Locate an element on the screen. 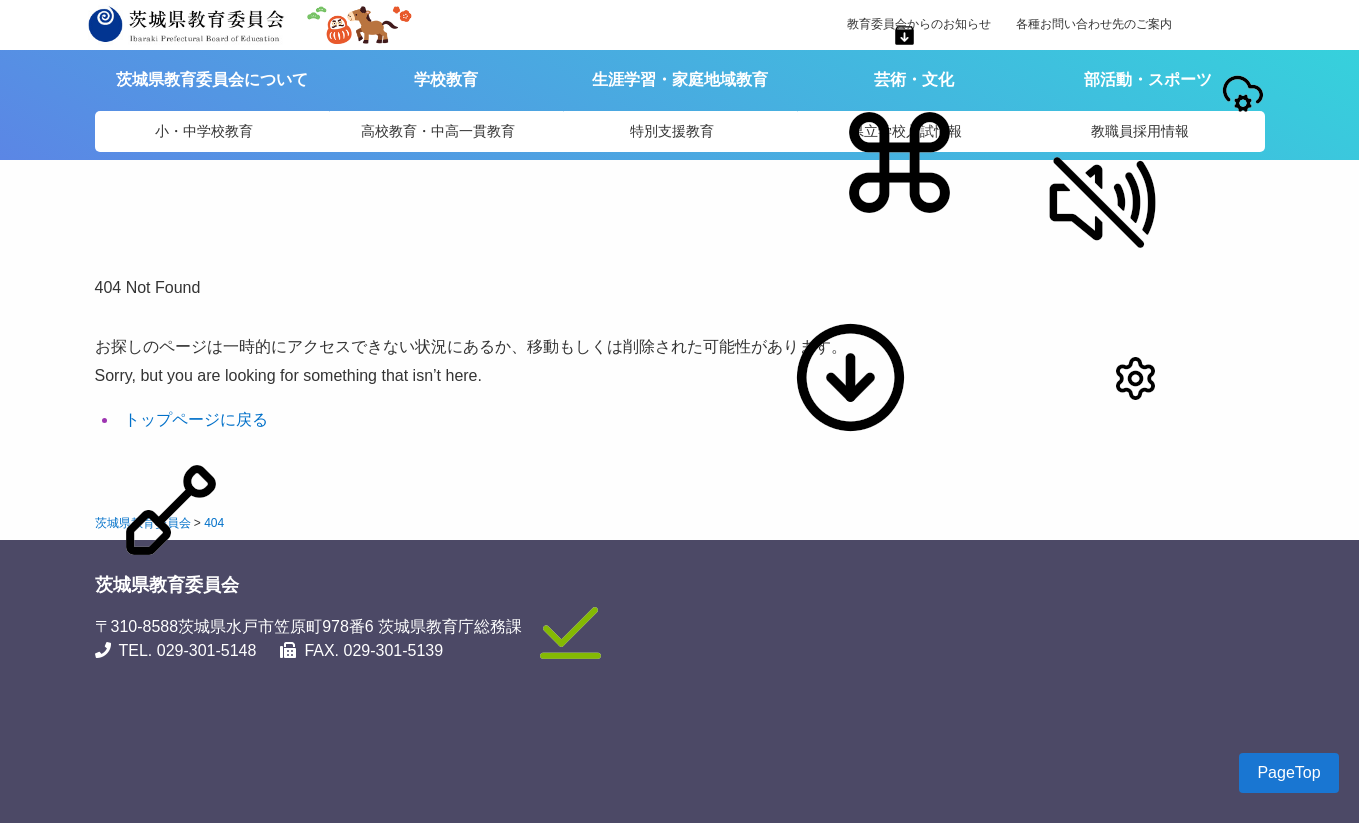 The image size is (1359, 823). mute audio or sound is located at coordinates (1102, 202).